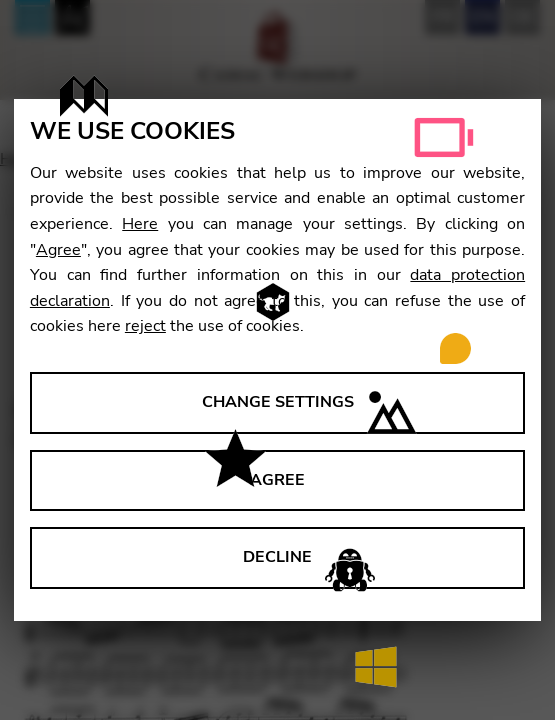 Image resolution: width=555 pixels, height=720 pixels. Describe the element at coordinates (455, 348) in the screenshot. I see `braintrust logo` at that location.